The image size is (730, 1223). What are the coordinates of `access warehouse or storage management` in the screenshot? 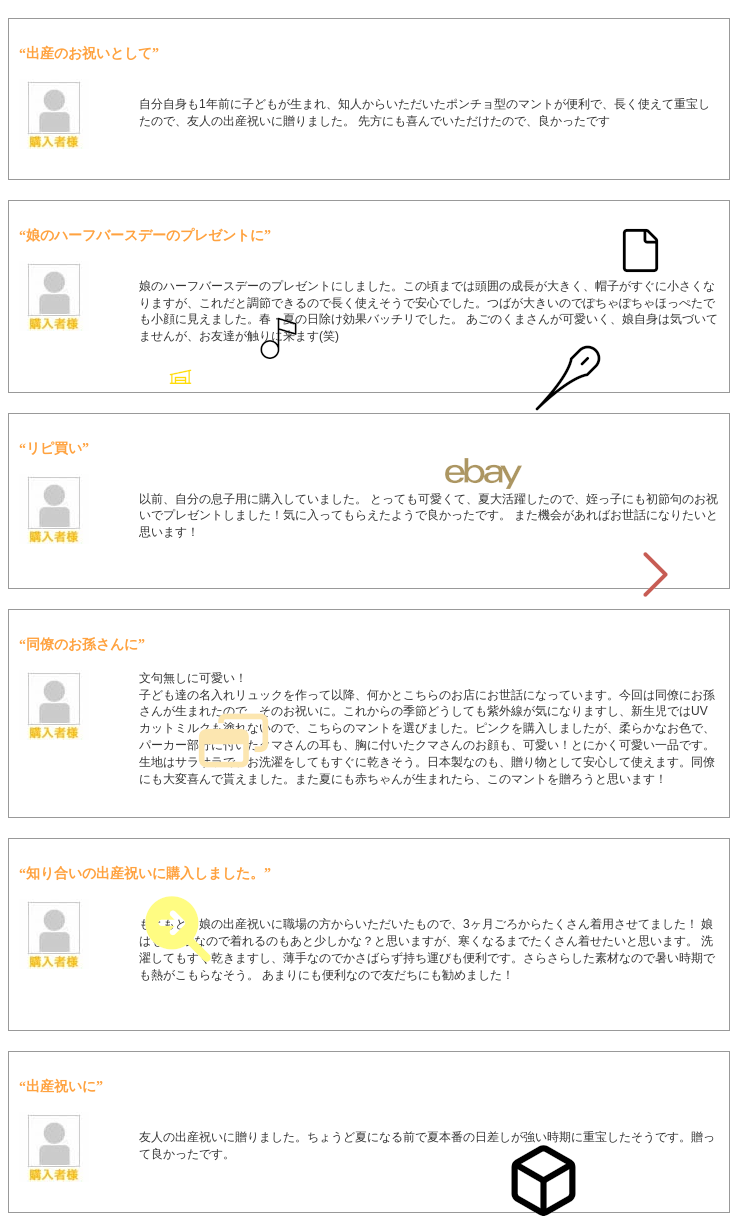 It's located at (180, 377).